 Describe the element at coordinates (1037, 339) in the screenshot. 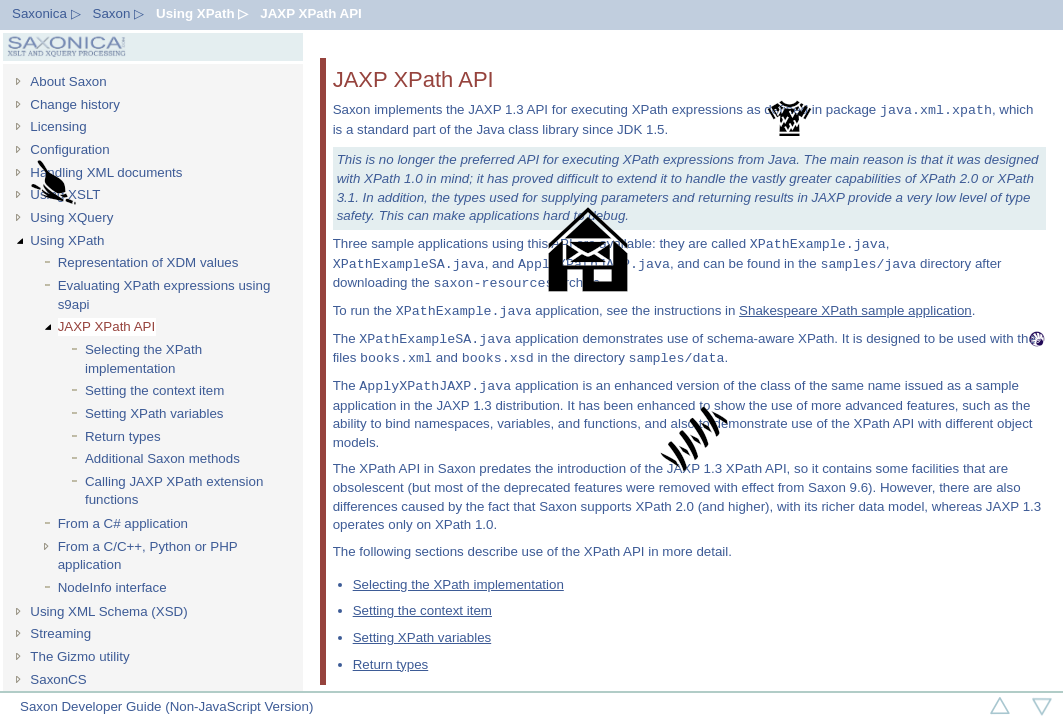

I see `view surveillance or monitoring status` at that location.